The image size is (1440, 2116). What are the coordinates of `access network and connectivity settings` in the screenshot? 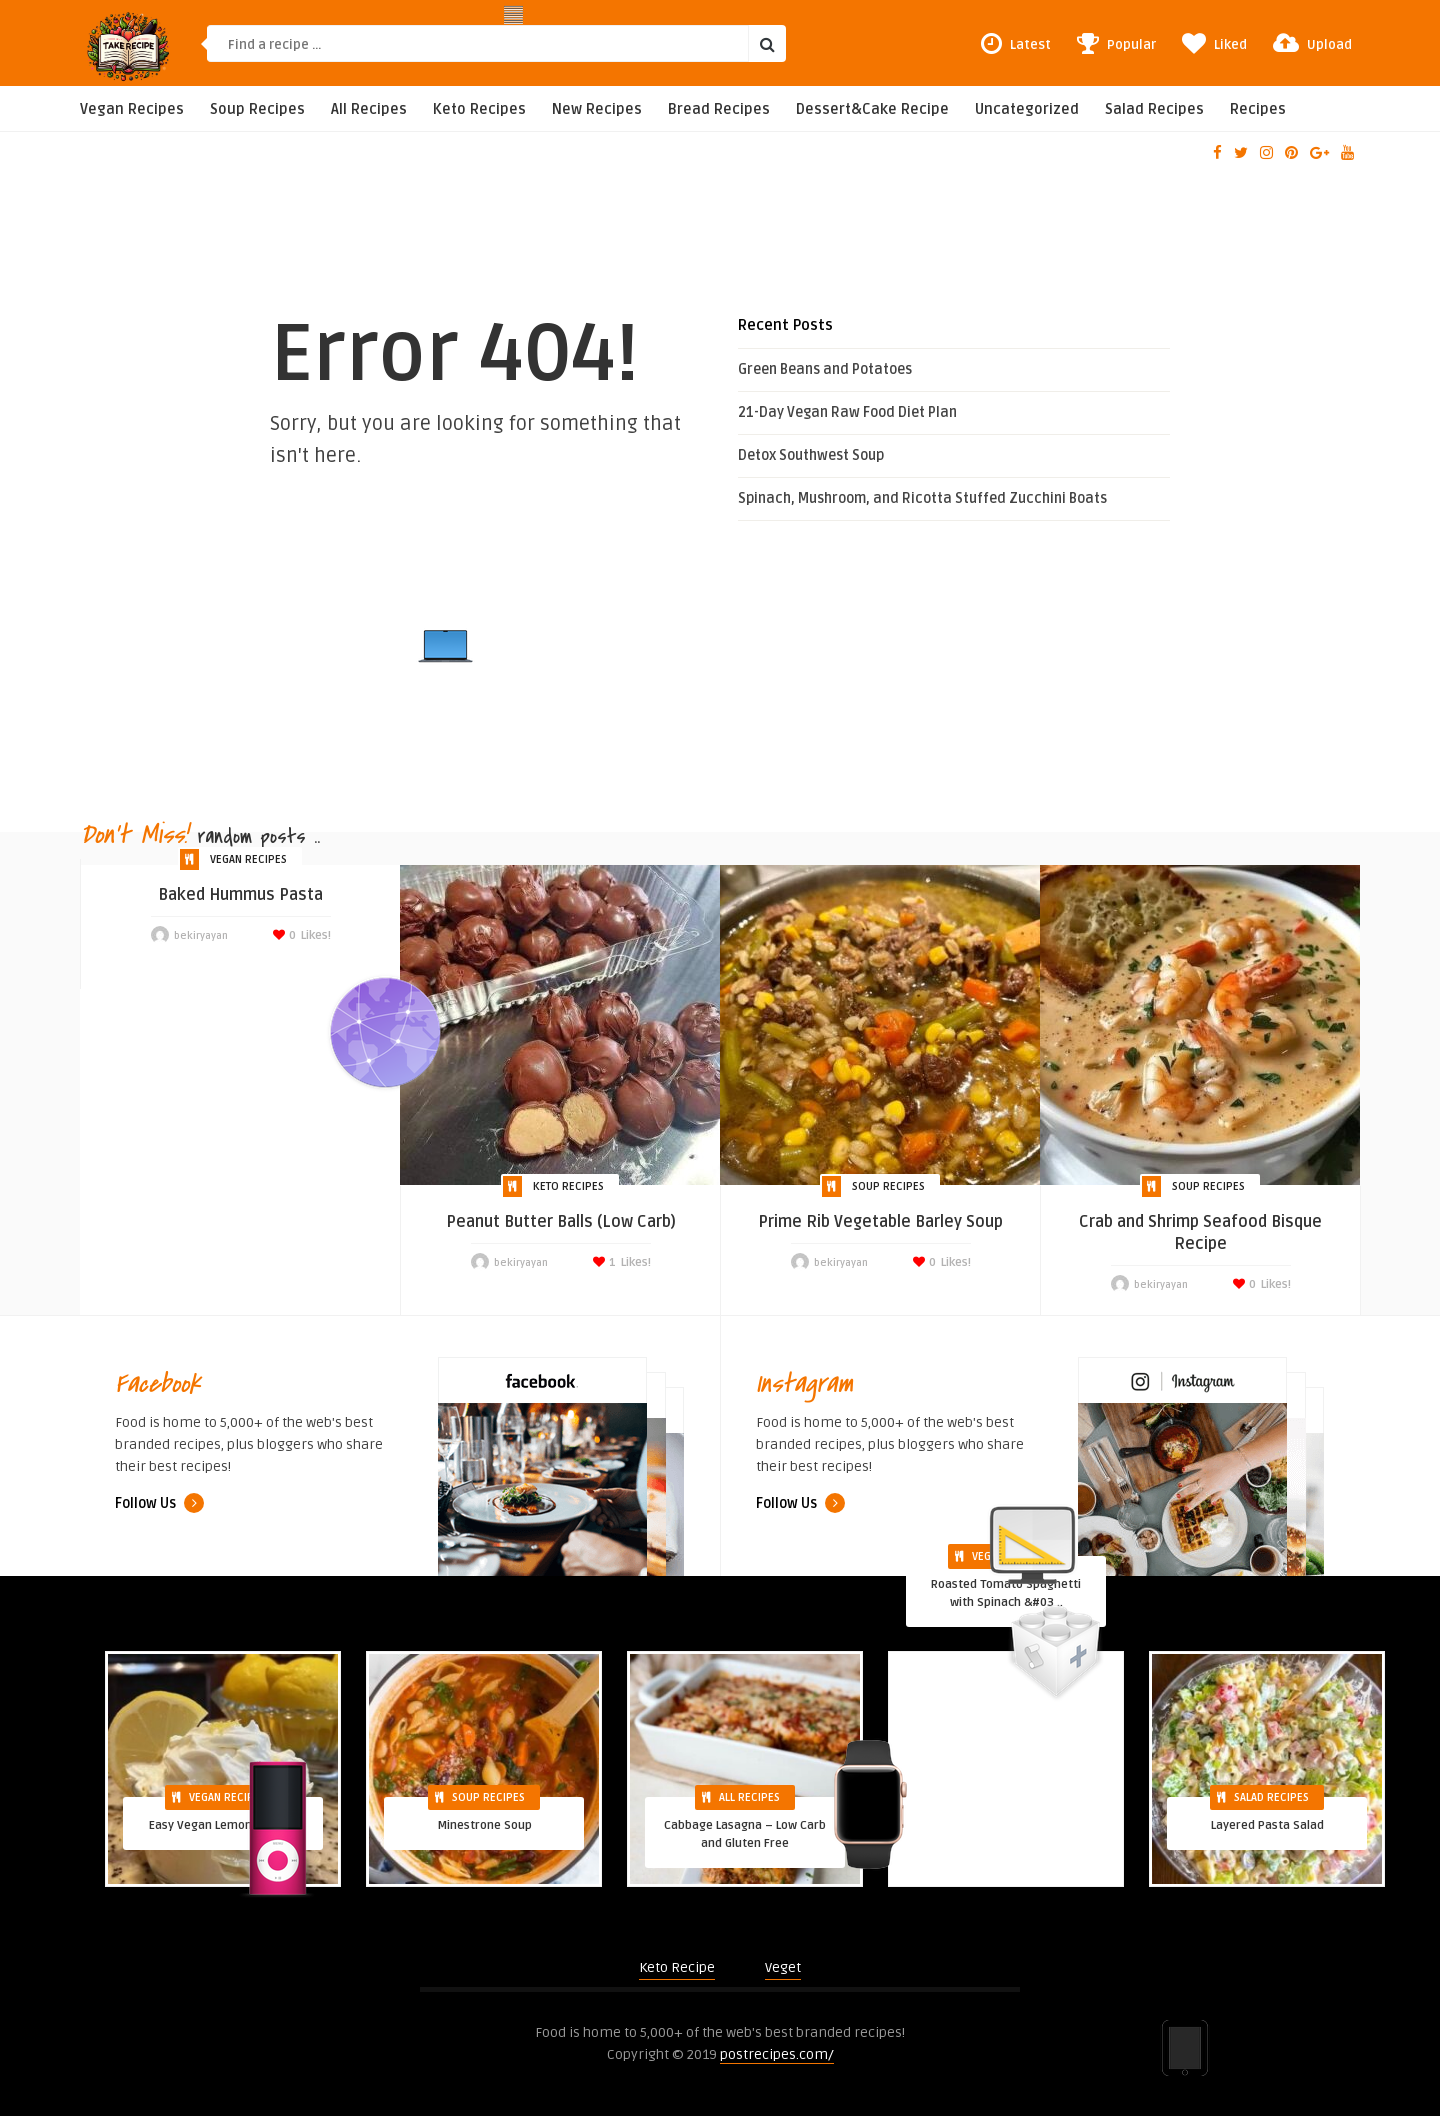 It's located at (385, 1032).